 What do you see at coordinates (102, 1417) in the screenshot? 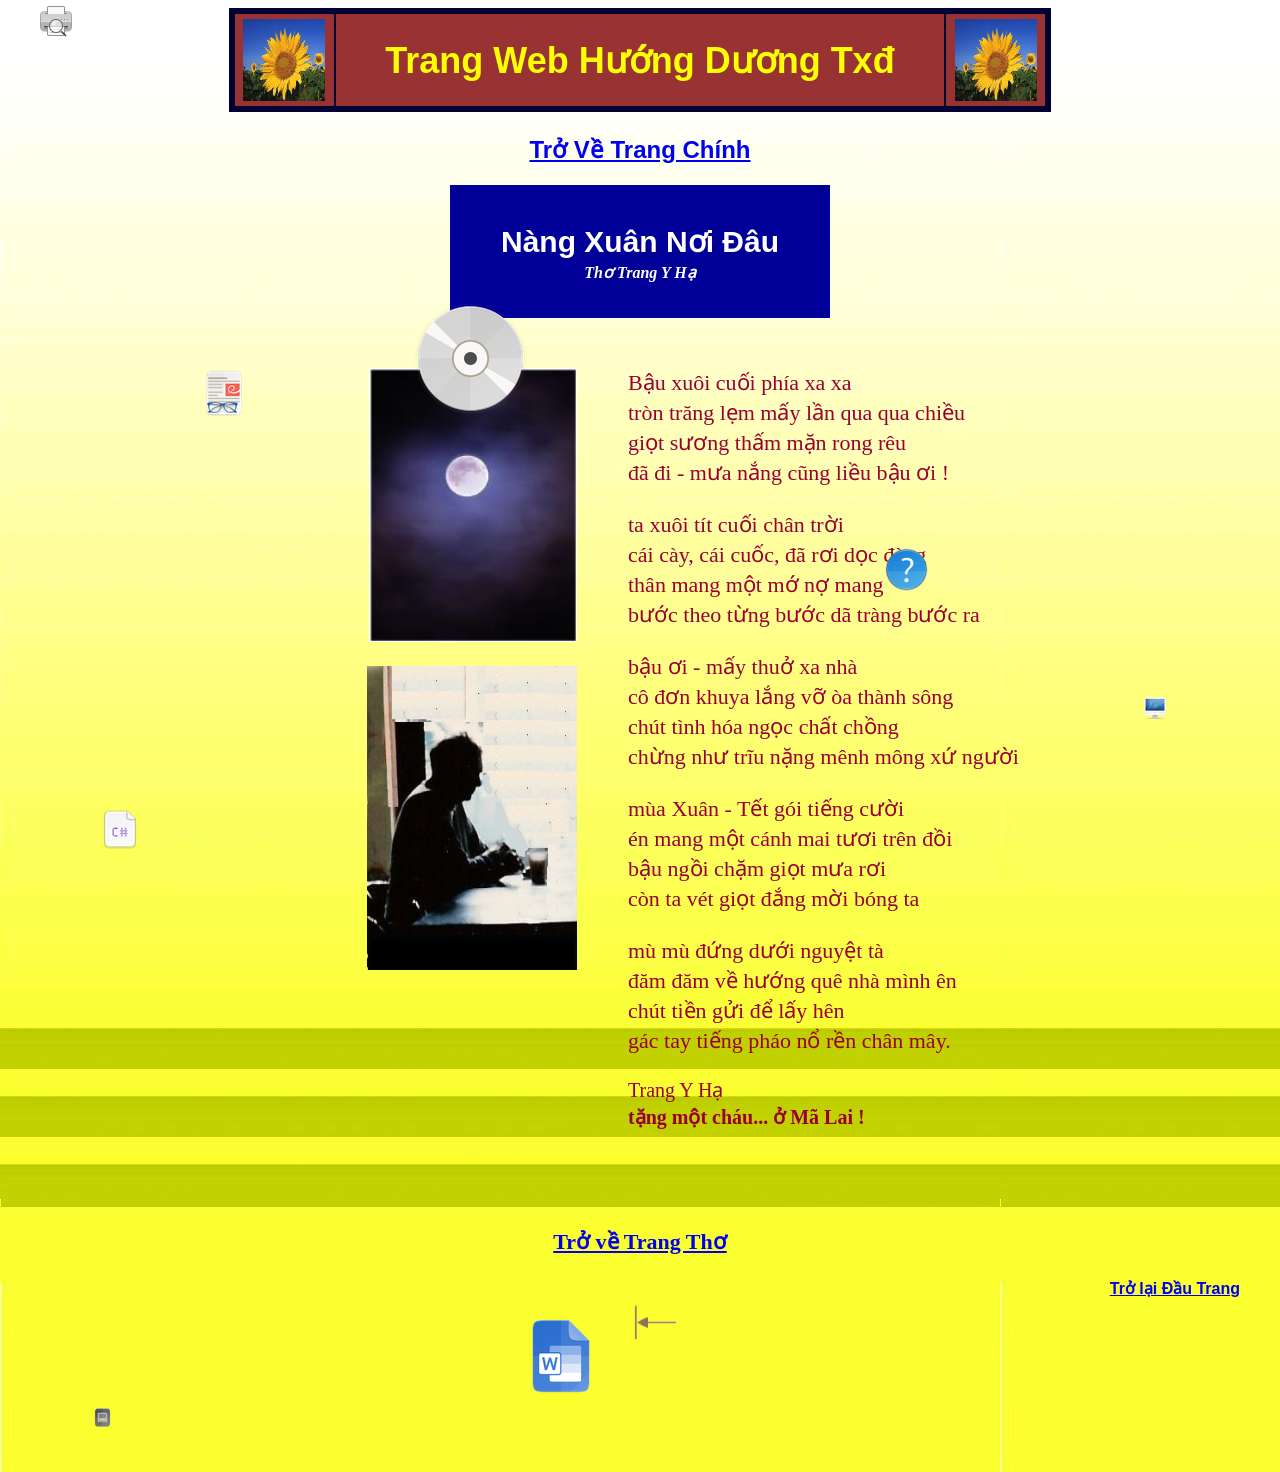
I see `NES game ROM file` at bounding box center [102, 1417].